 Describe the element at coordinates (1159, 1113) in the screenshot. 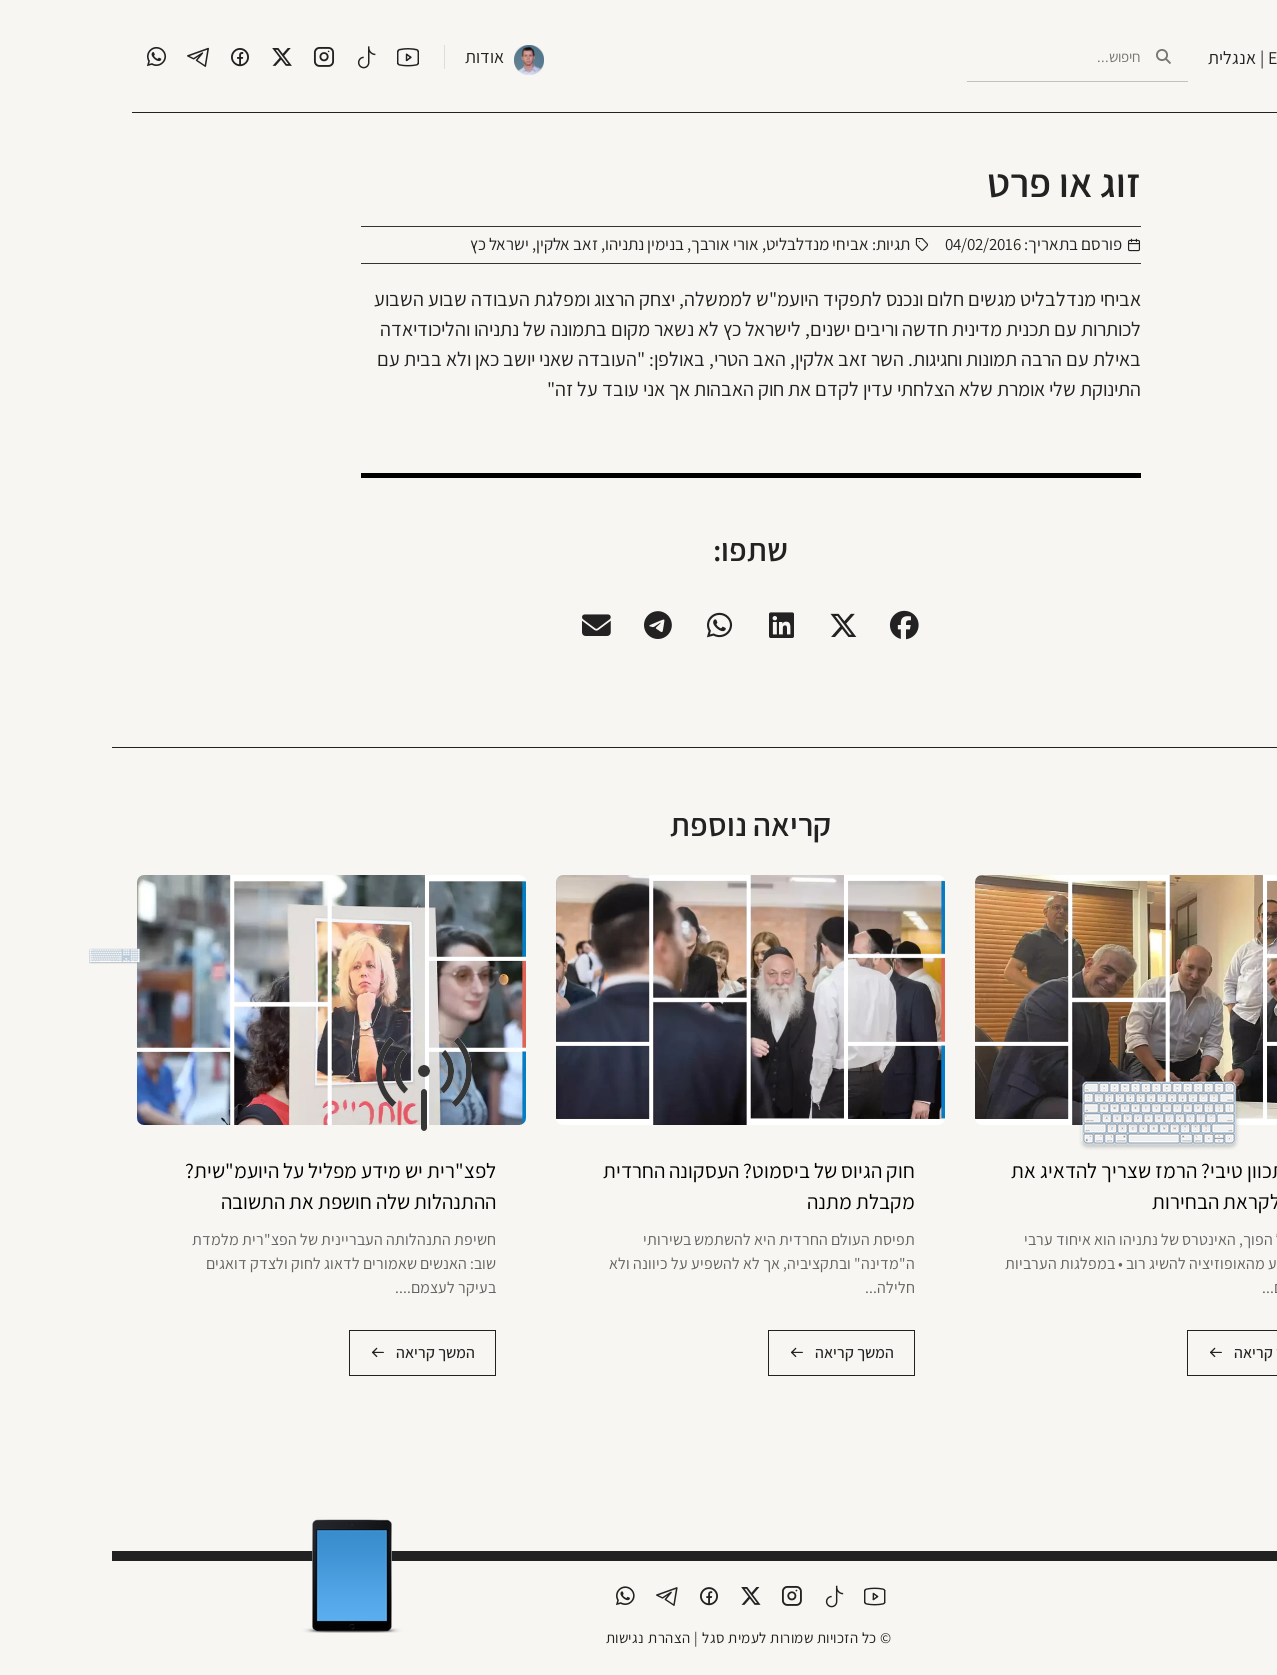

I see `connect to a bluetooth keyboard` at that location.